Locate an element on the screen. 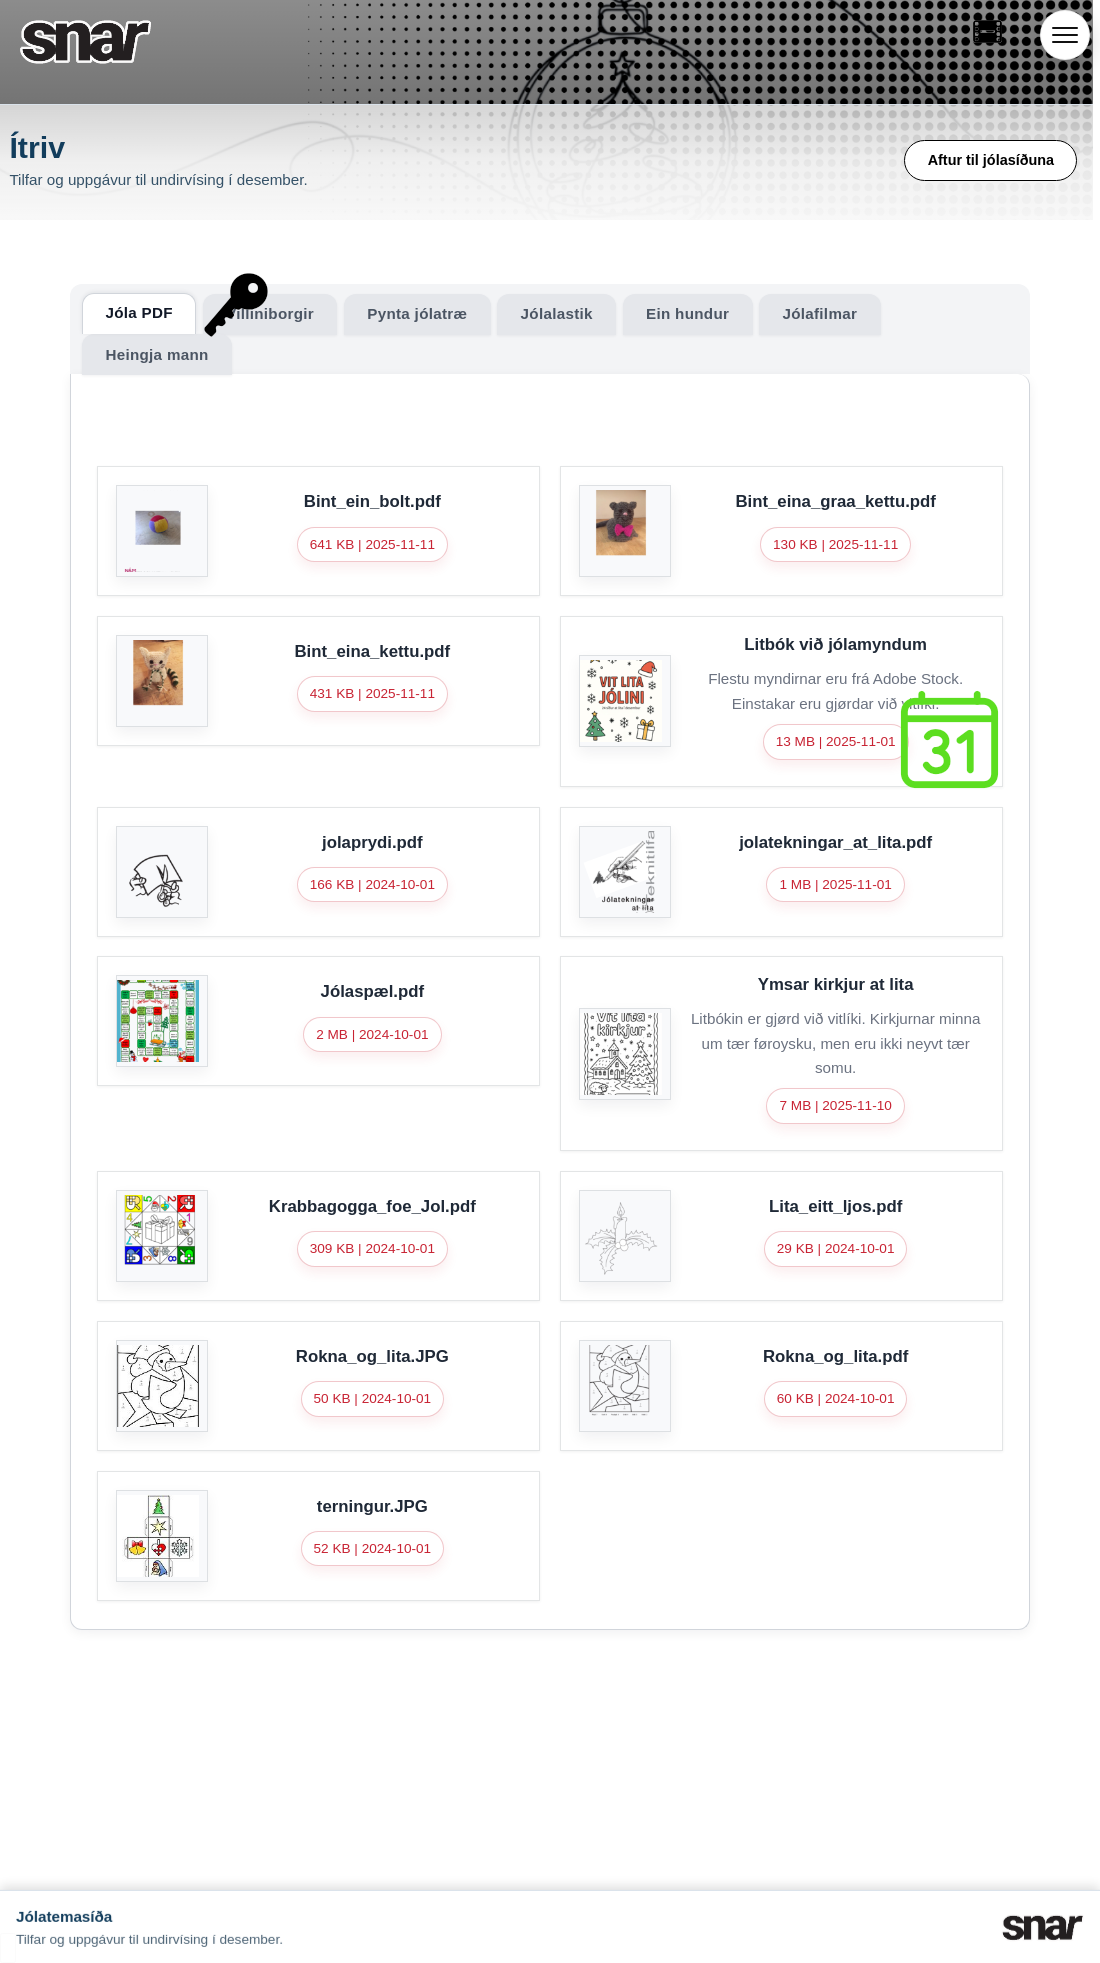 Image resolution: width=1100 pixels, height=1963 pixels. view or select a specific date is located at coordinates (949, 739).